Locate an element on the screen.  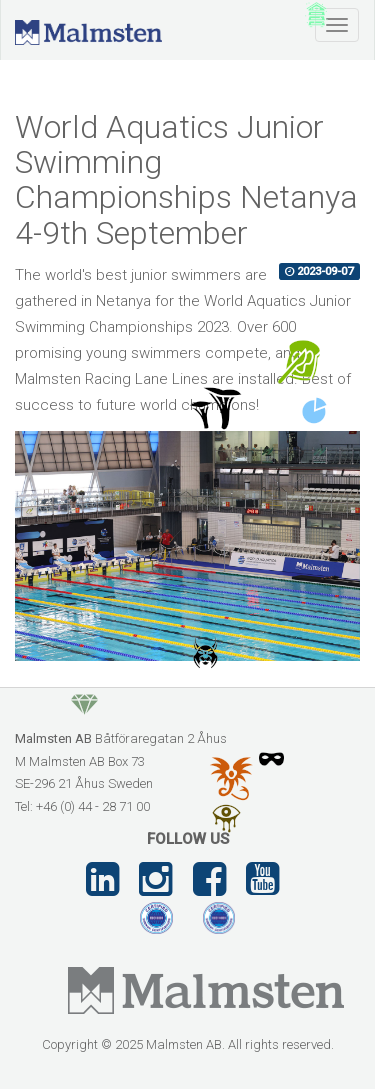
chanterelle mushroom icon for a foraging or nature app is located at coordinates (215, 408).